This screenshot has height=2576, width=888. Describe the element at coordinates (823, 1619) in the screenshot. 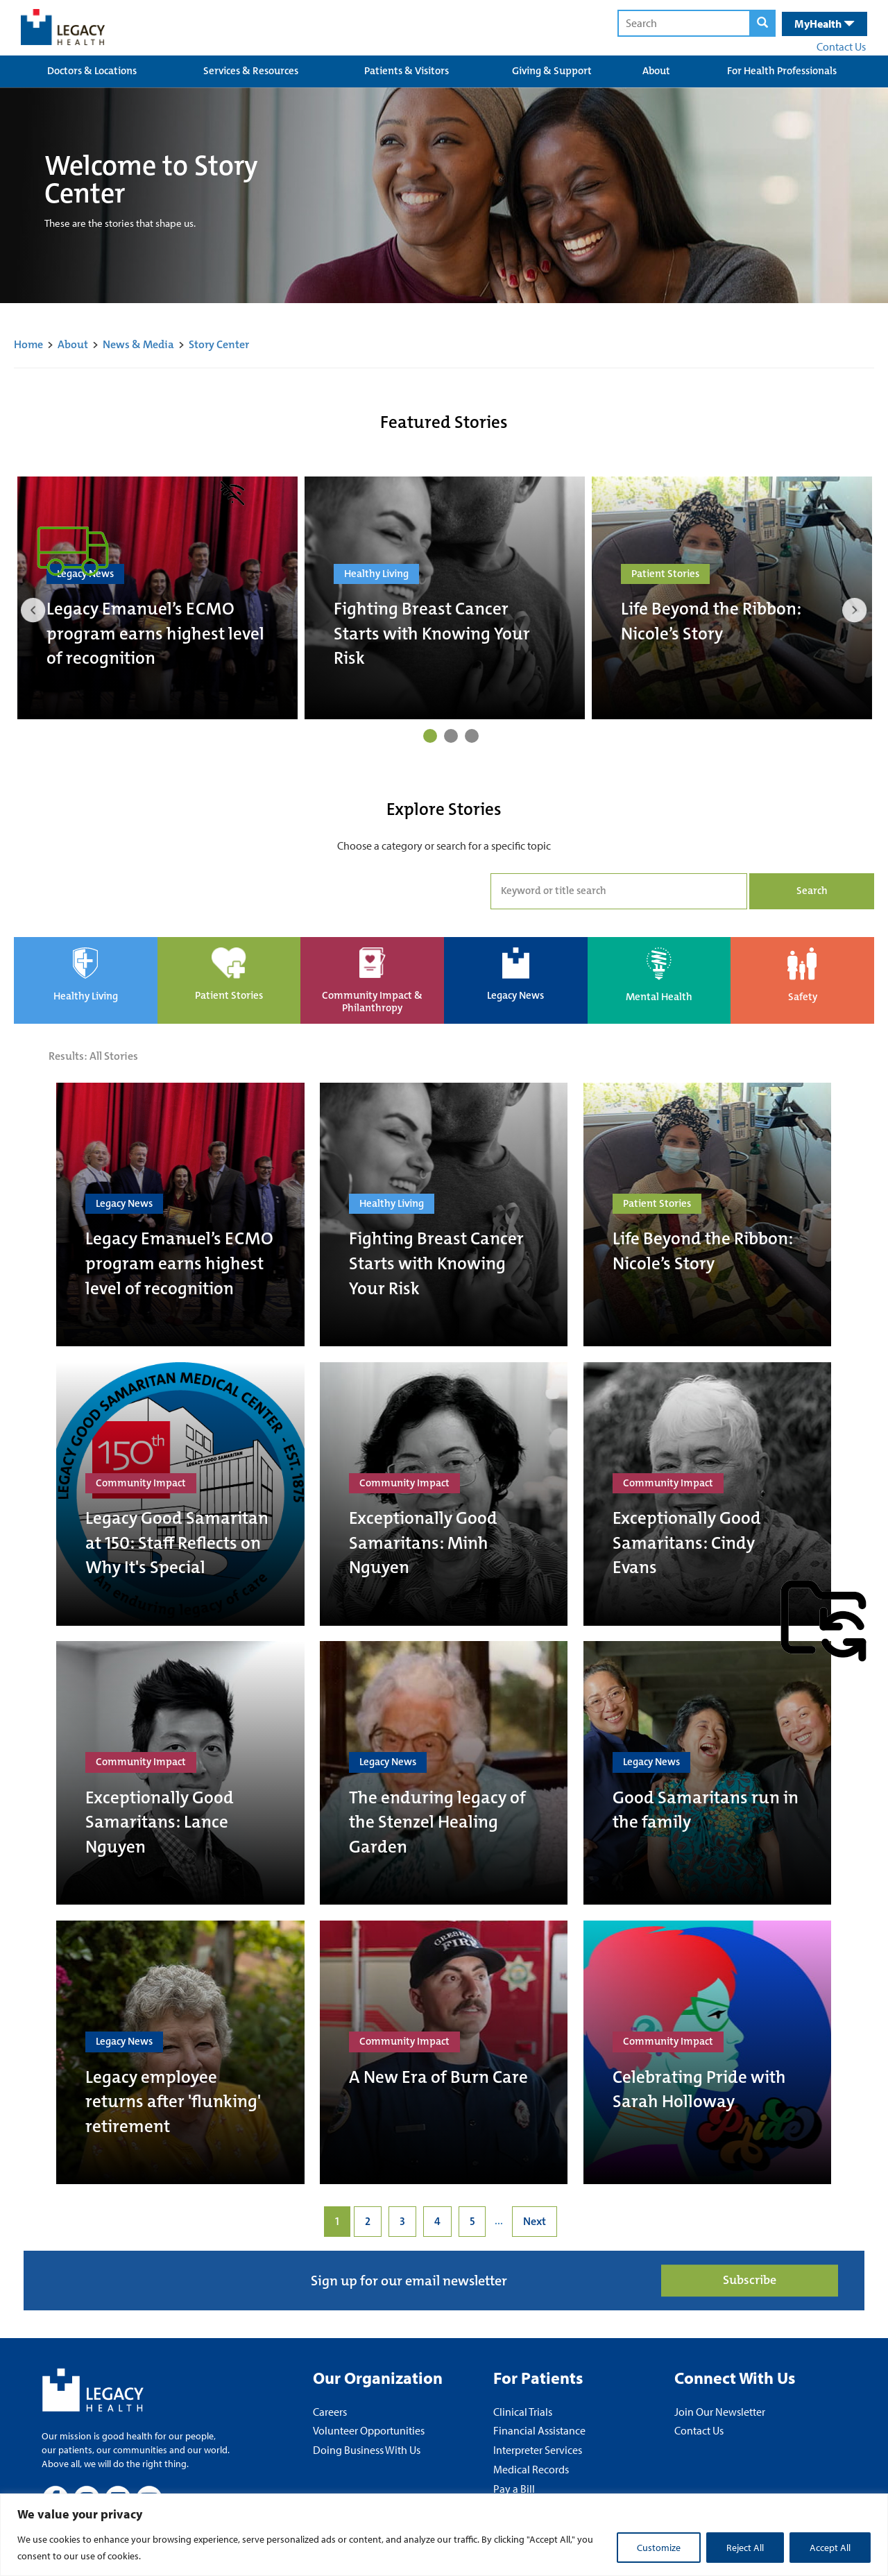

I see `sync folder contents with cloud storage` at that location.